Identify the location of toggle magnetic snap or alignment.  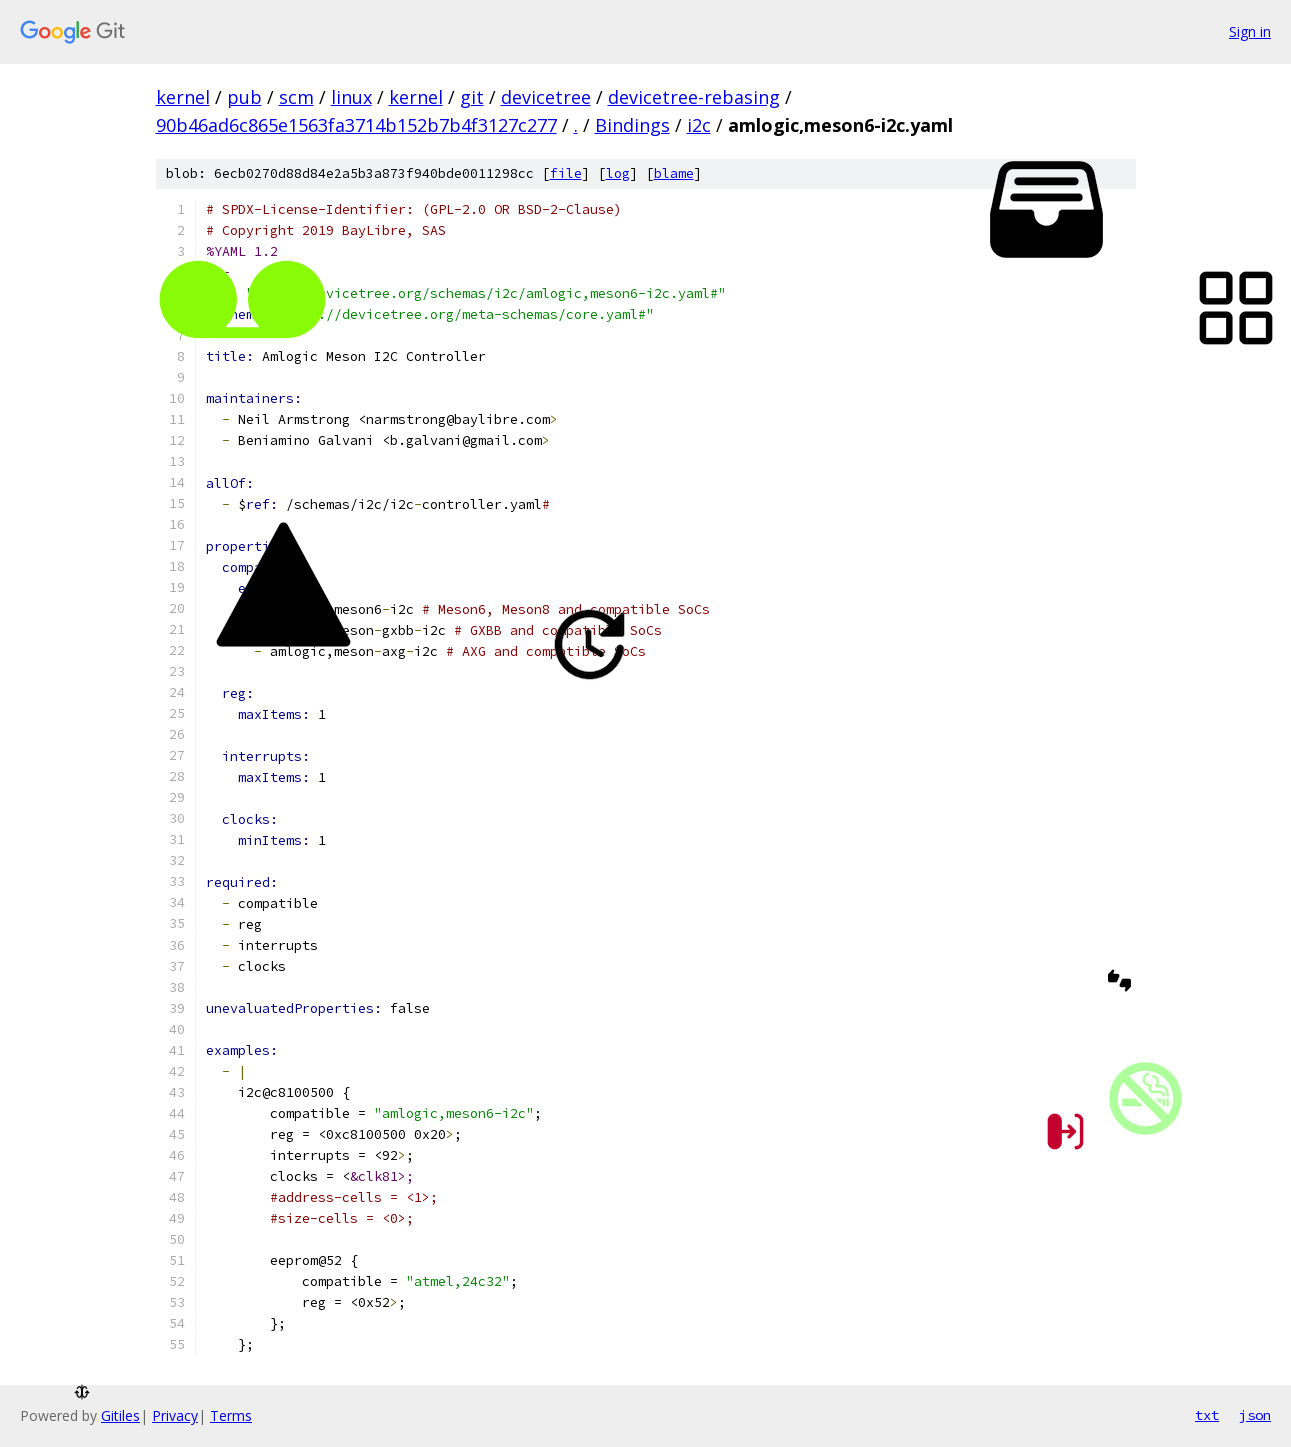
(82, 1392).